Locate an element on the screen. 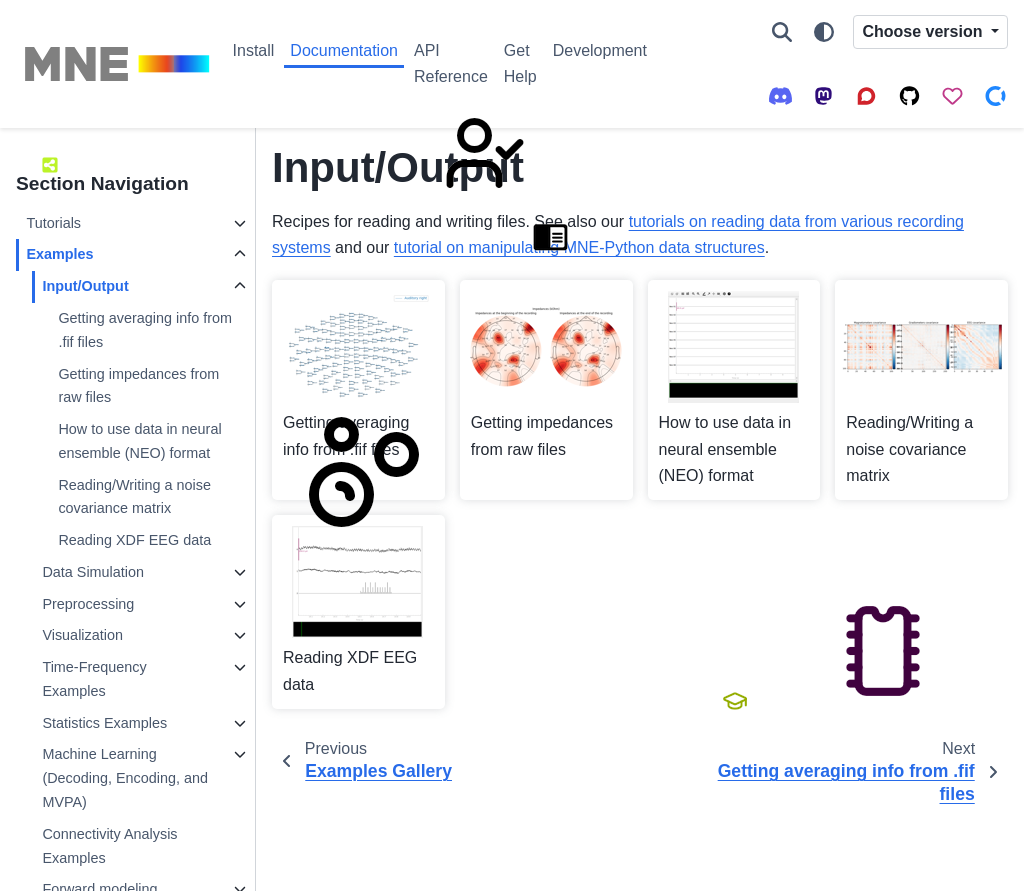  switch to reader mode for distraction-free reading is located at coordinates (550, 236).